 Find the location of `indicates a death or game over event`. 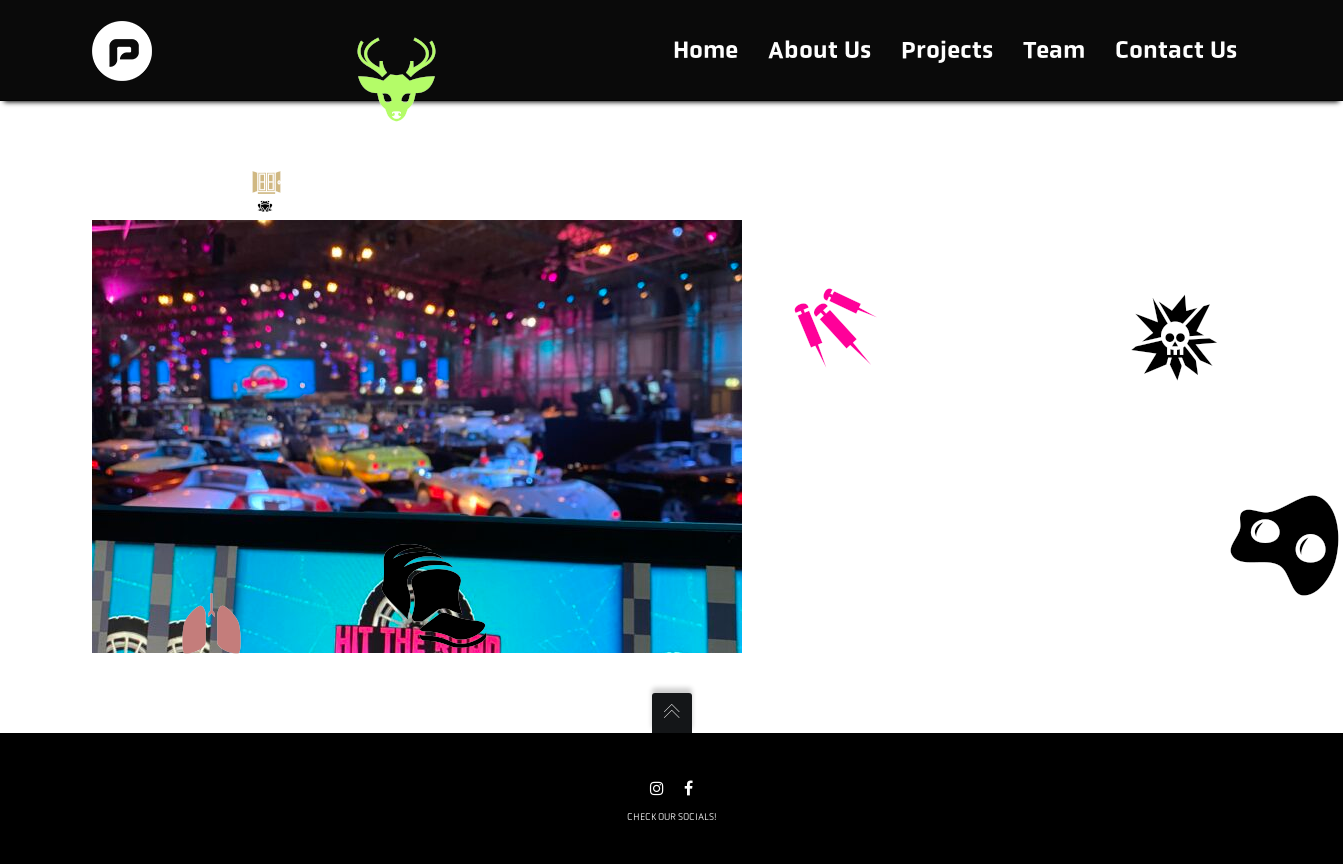

indicates a death or game over event is located at coordinates (1174, 338).